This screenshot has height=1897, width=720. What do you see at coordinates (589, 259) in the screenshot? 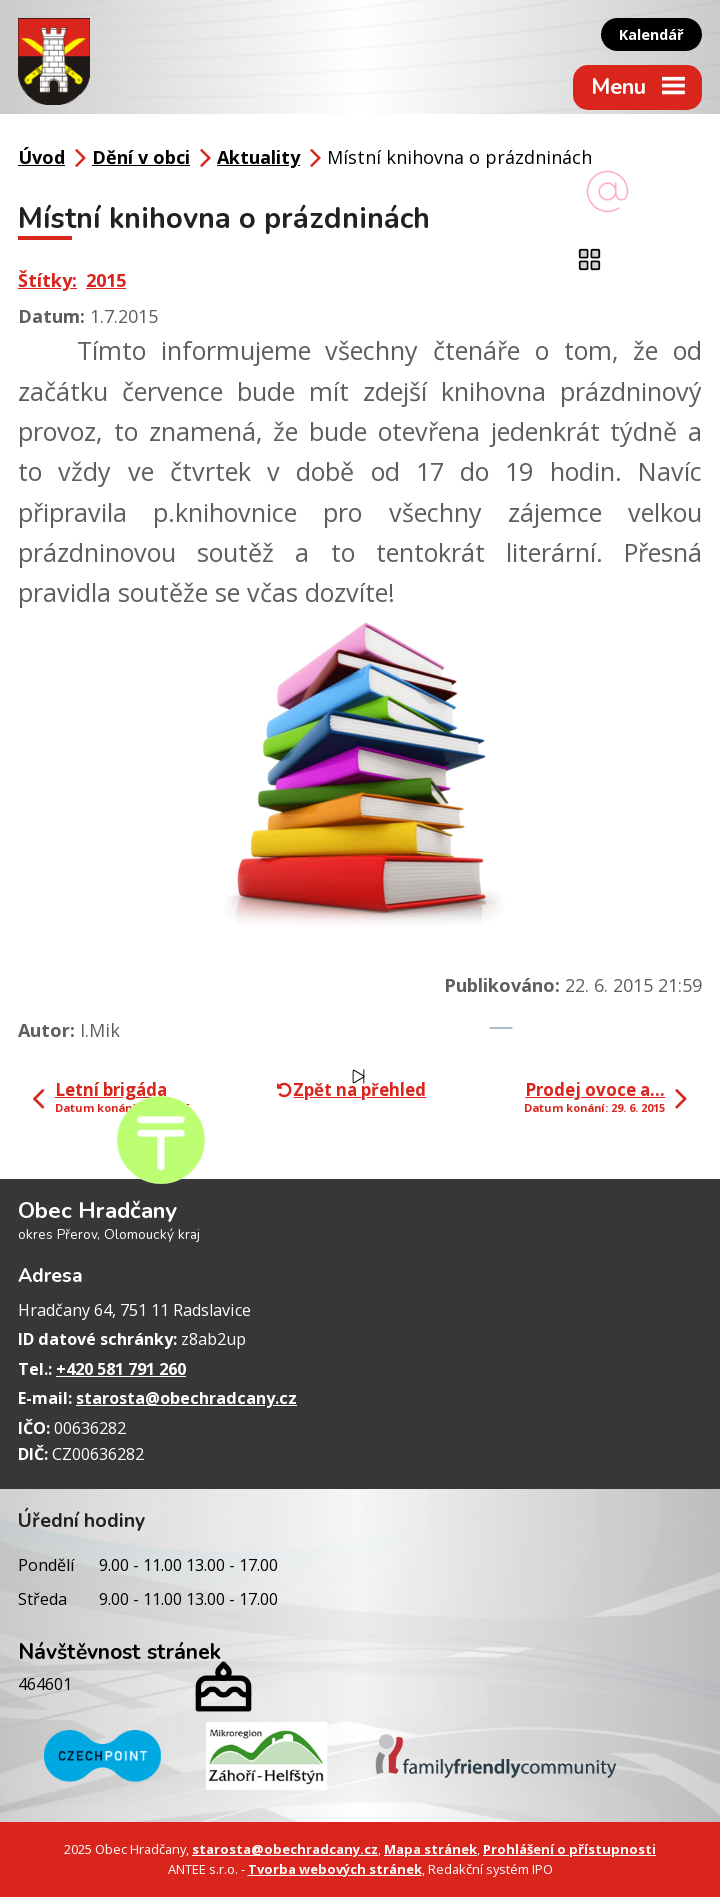
I see `view all apps or applications` at bounding box center [589, 259].